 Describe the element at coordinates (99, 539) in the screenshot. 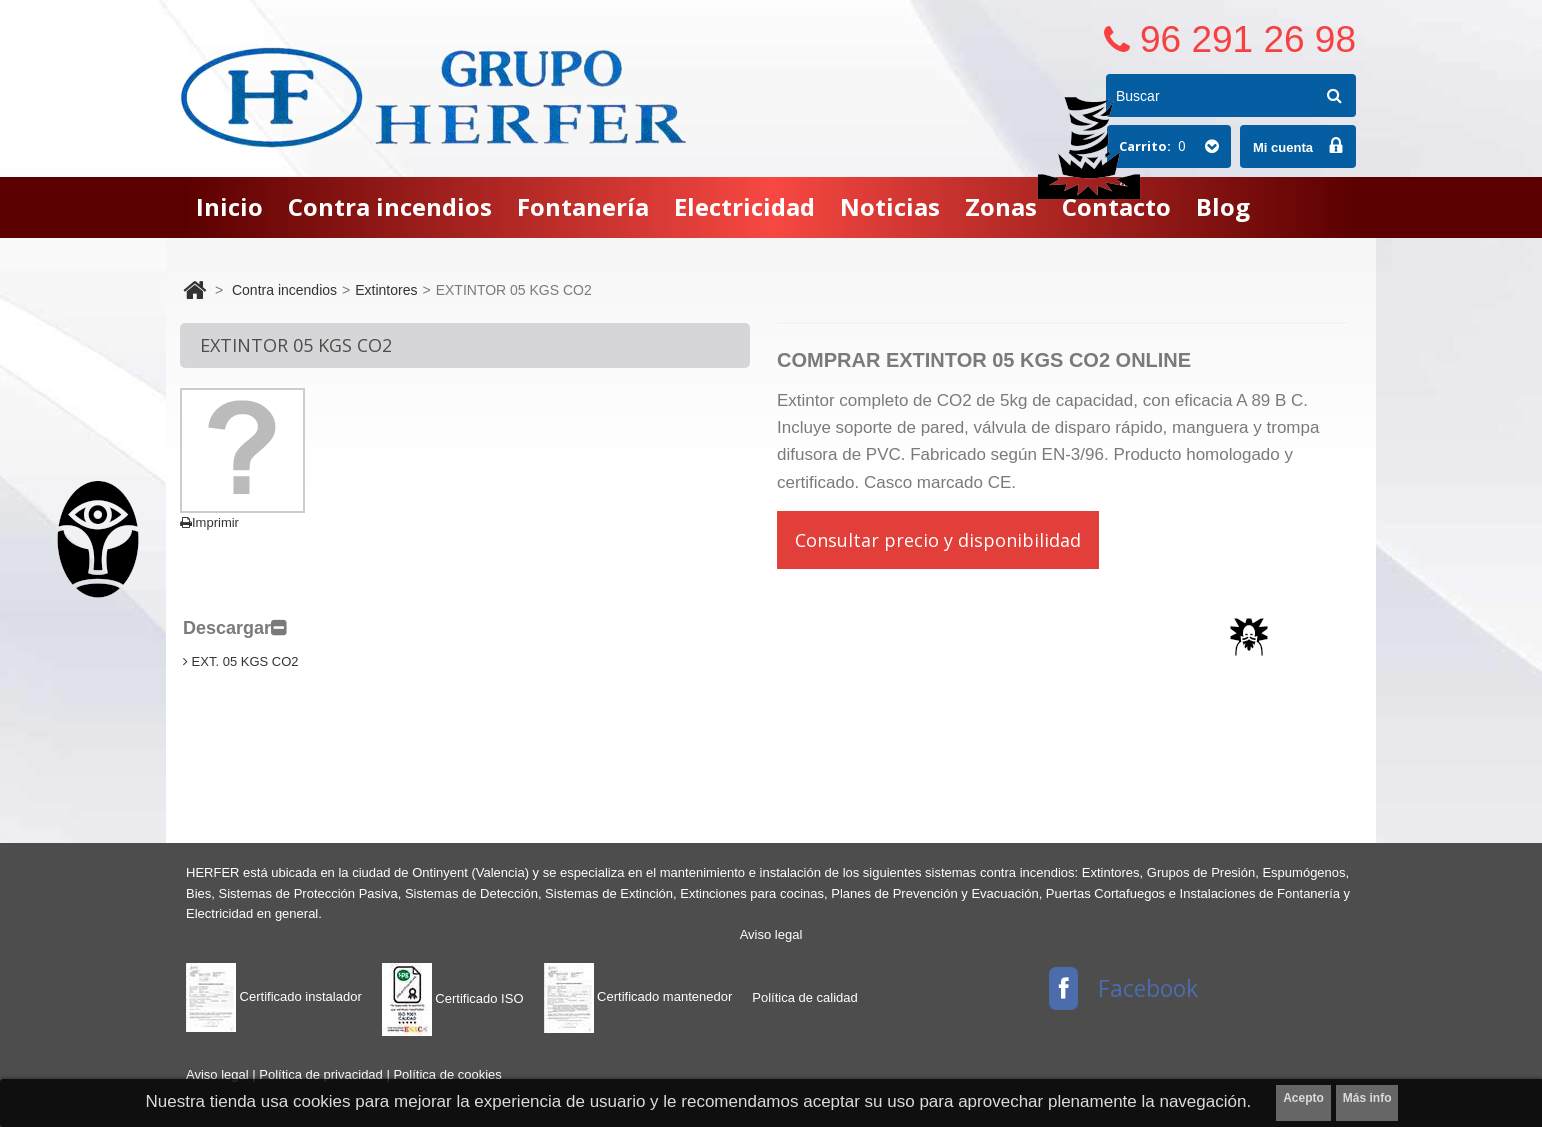

I see `activate mystical vision or special sight ability` at that location.